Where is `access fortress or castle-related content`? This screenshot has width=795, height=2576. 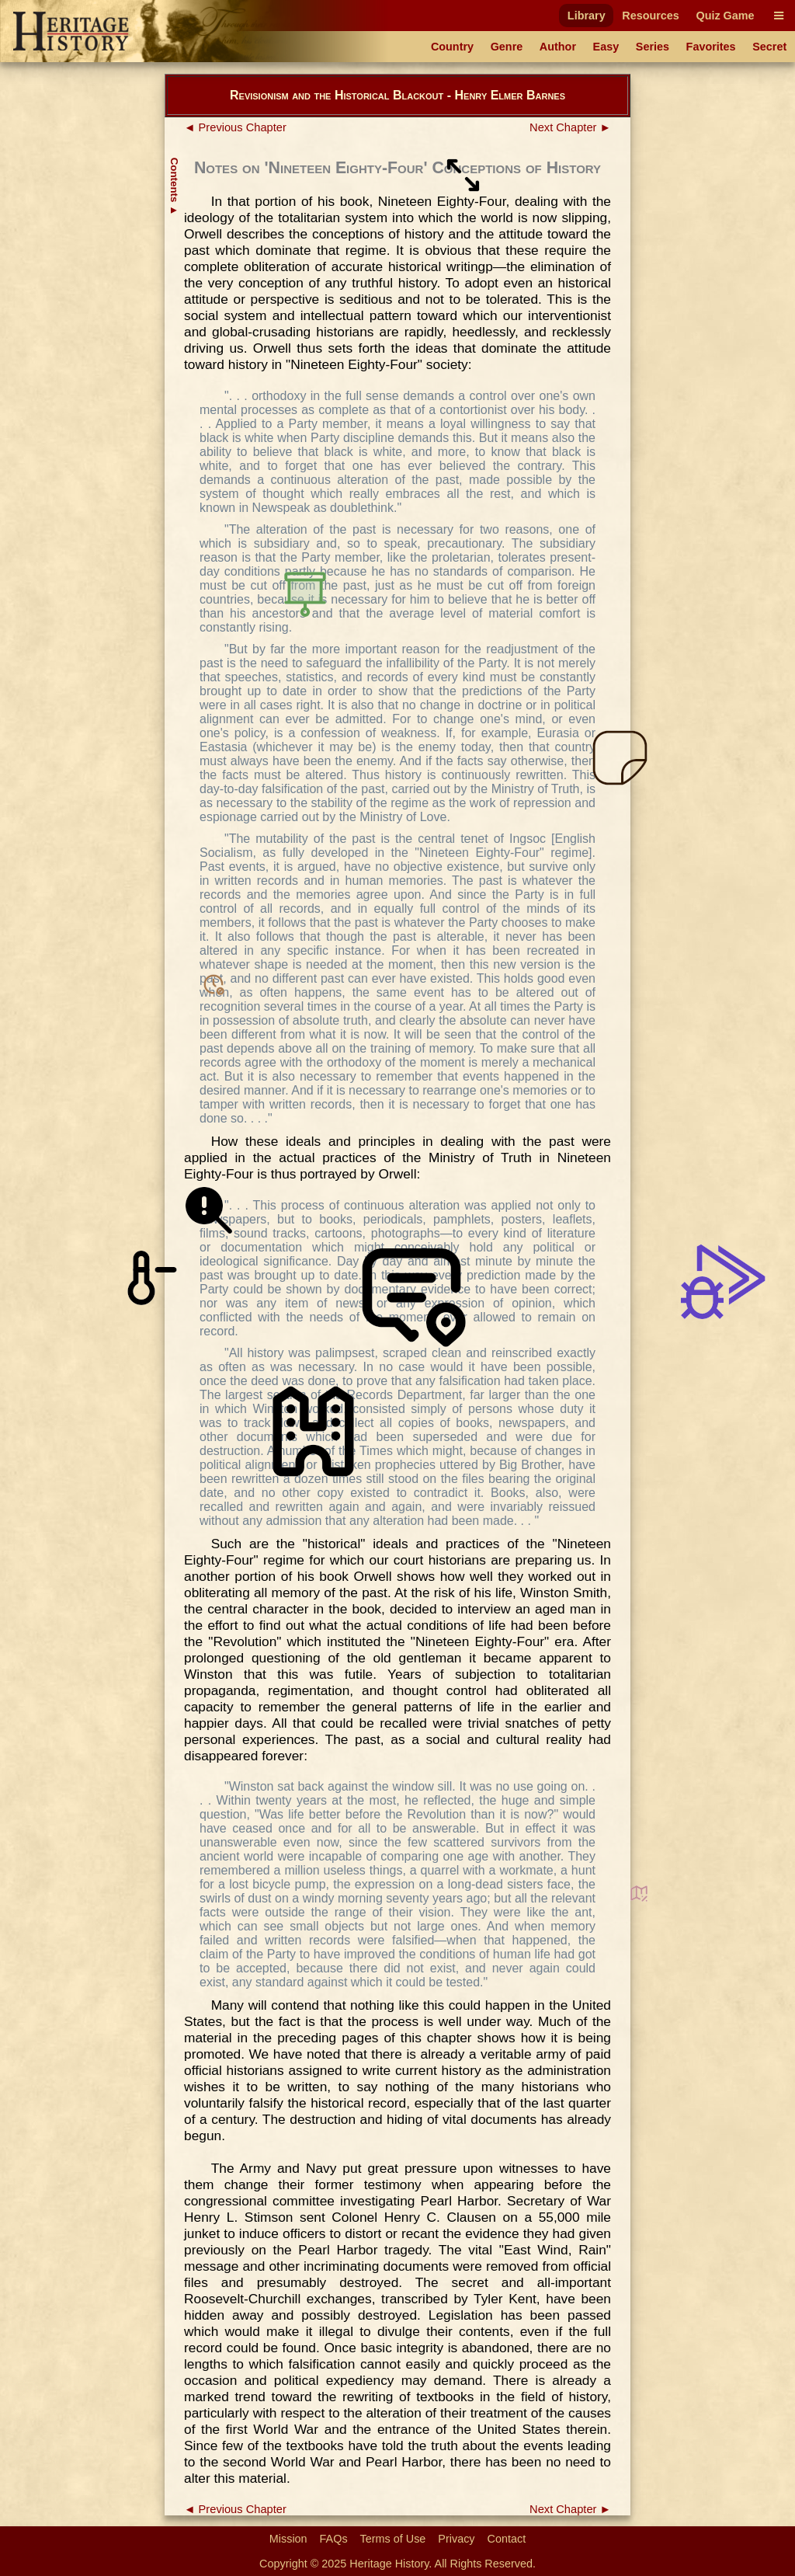 access fortress or castle-related content is located at coordinates (313, 1431).